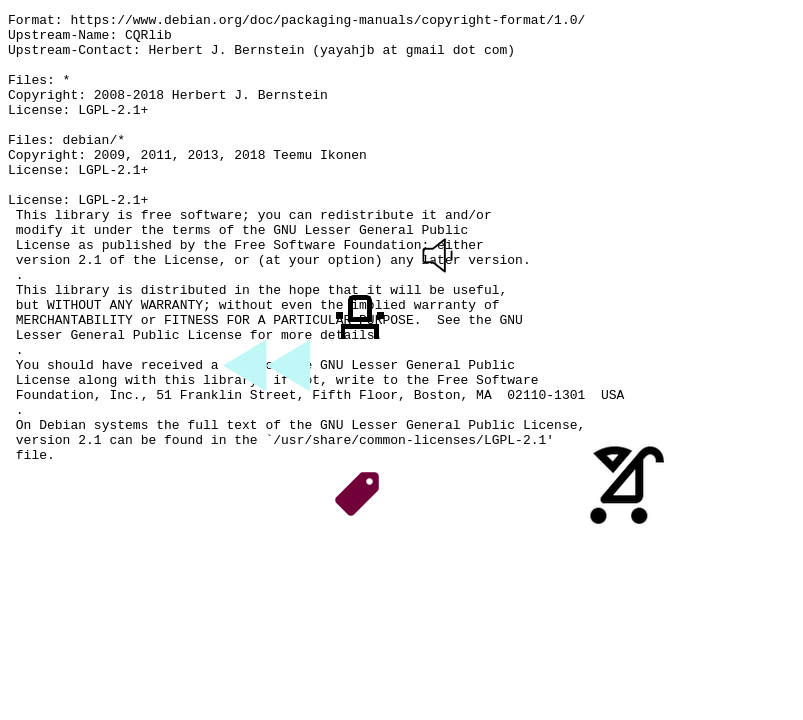 The image size is (803, 720). I want to click on adjust volume to low level, so click(439, 255).